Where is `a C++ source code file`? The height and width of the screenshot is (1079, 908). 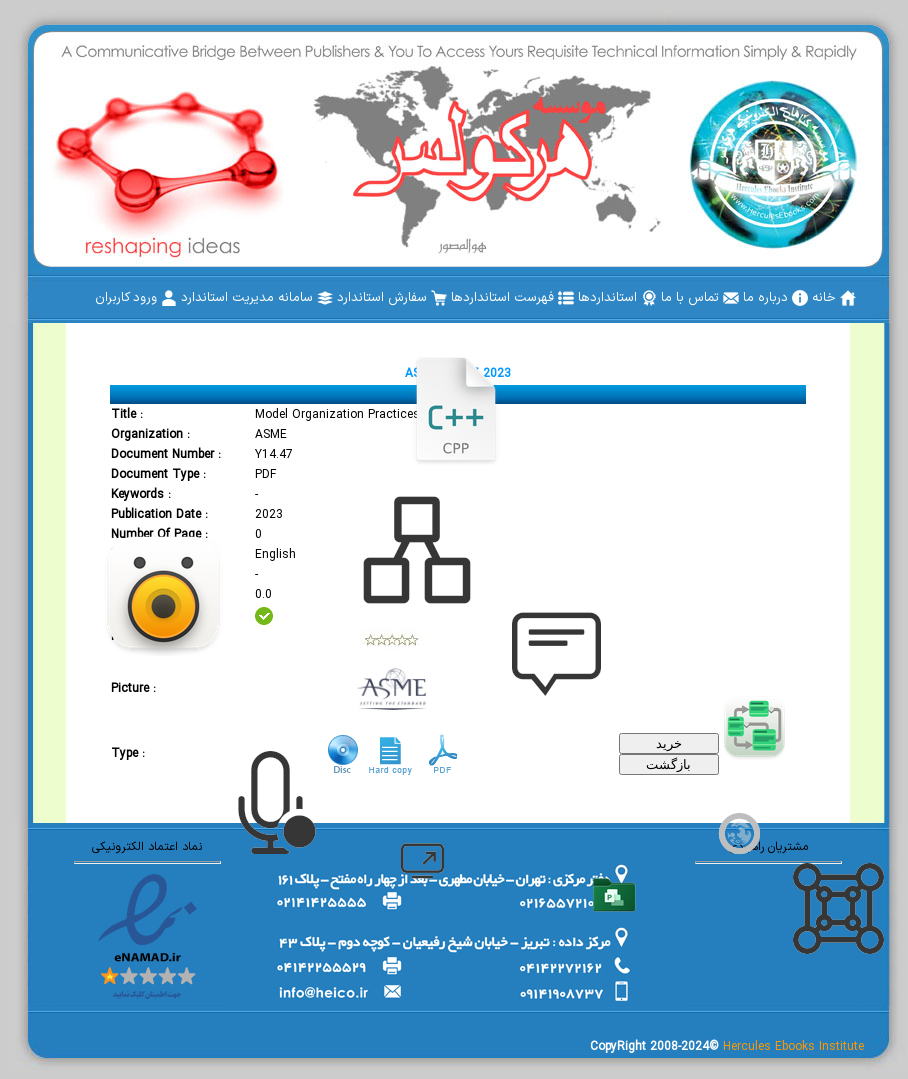
a C++ source code file is located at coordinates (456, 411).